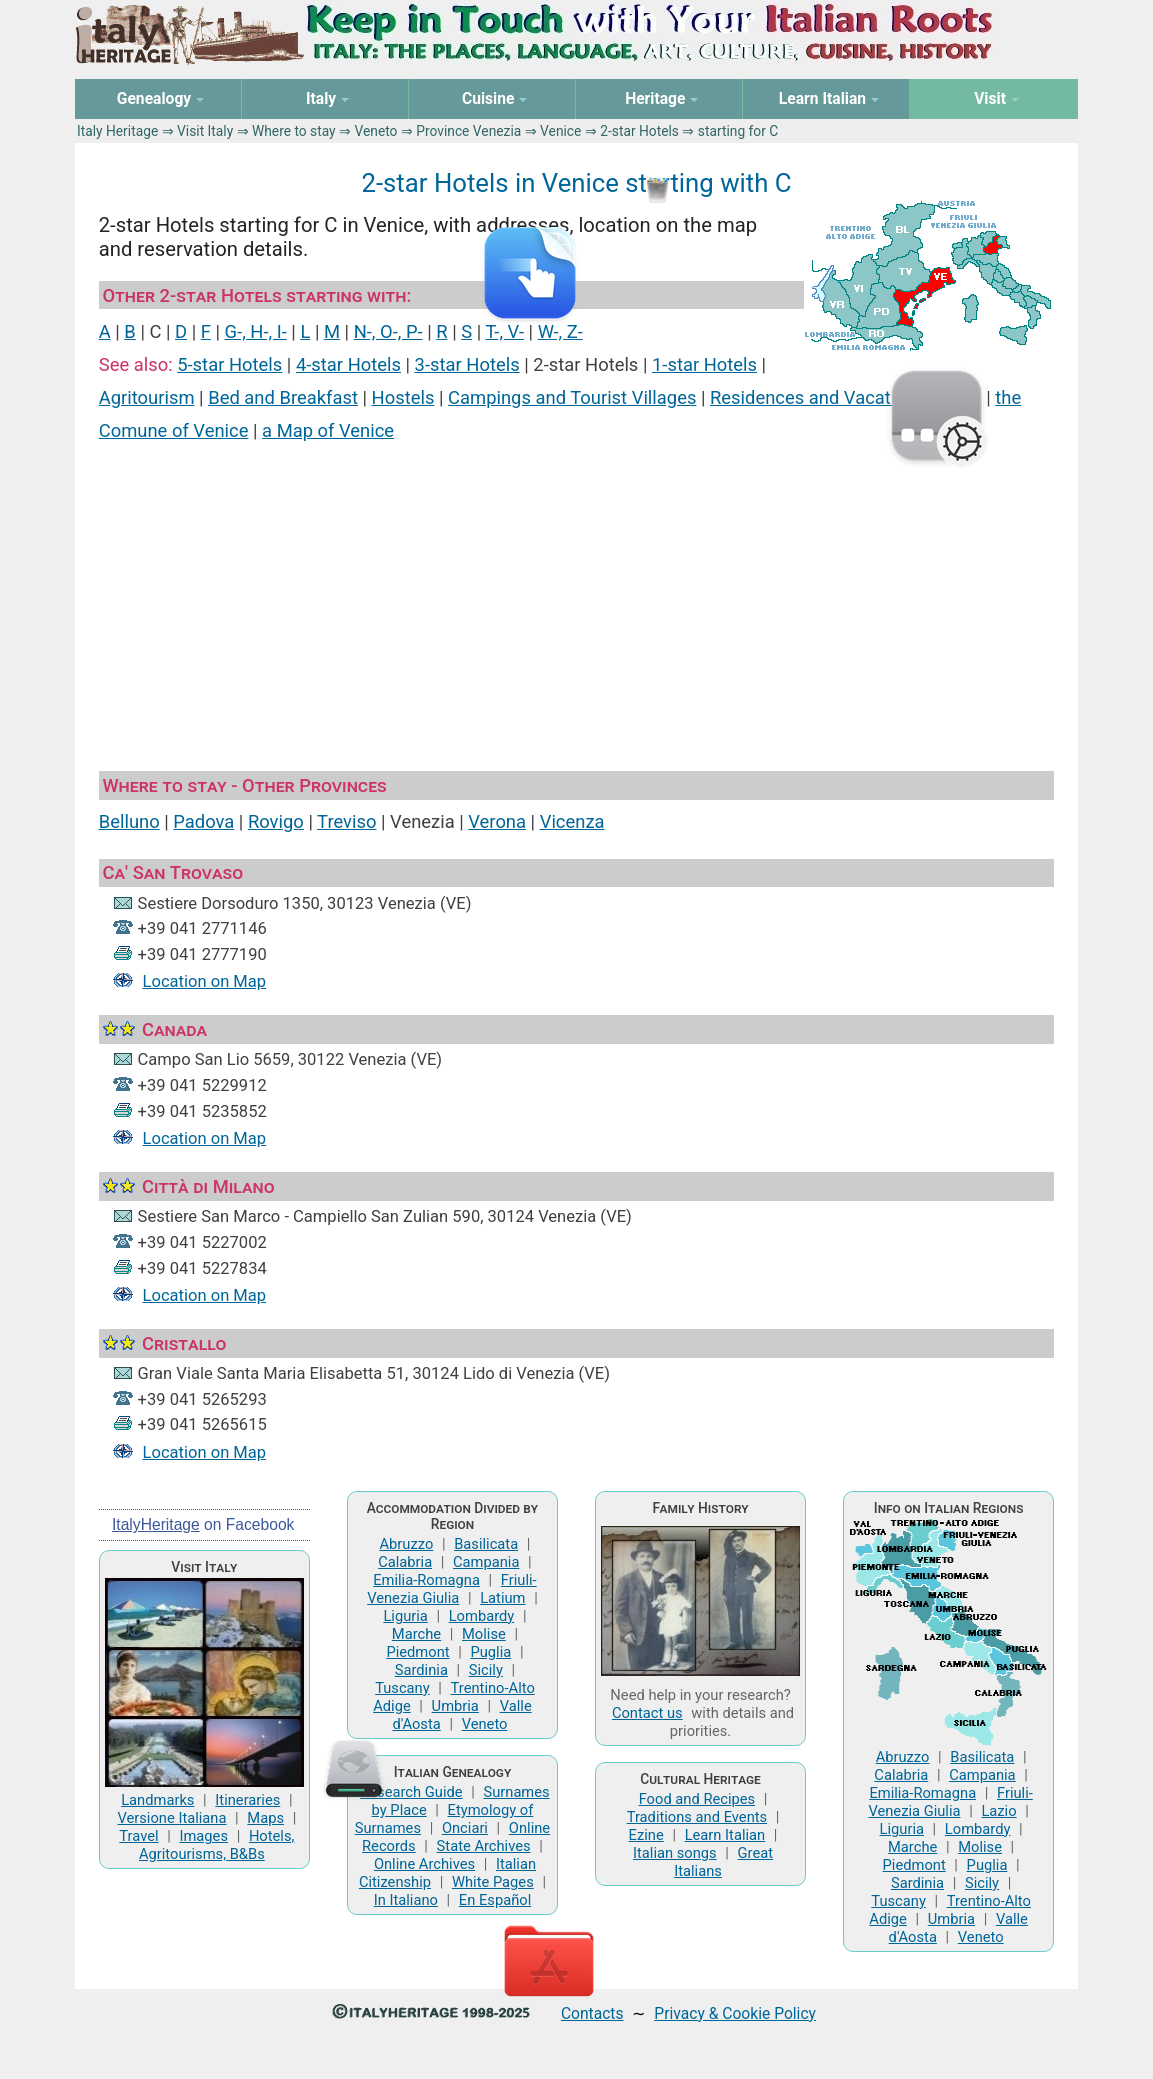 The height and width of the screenshot is (2079, 1153). What do you see at coordinates (657, 190) in the screenshot?
I see `trash bin containing items ready to be emptied` at bounding box center [657, 190].